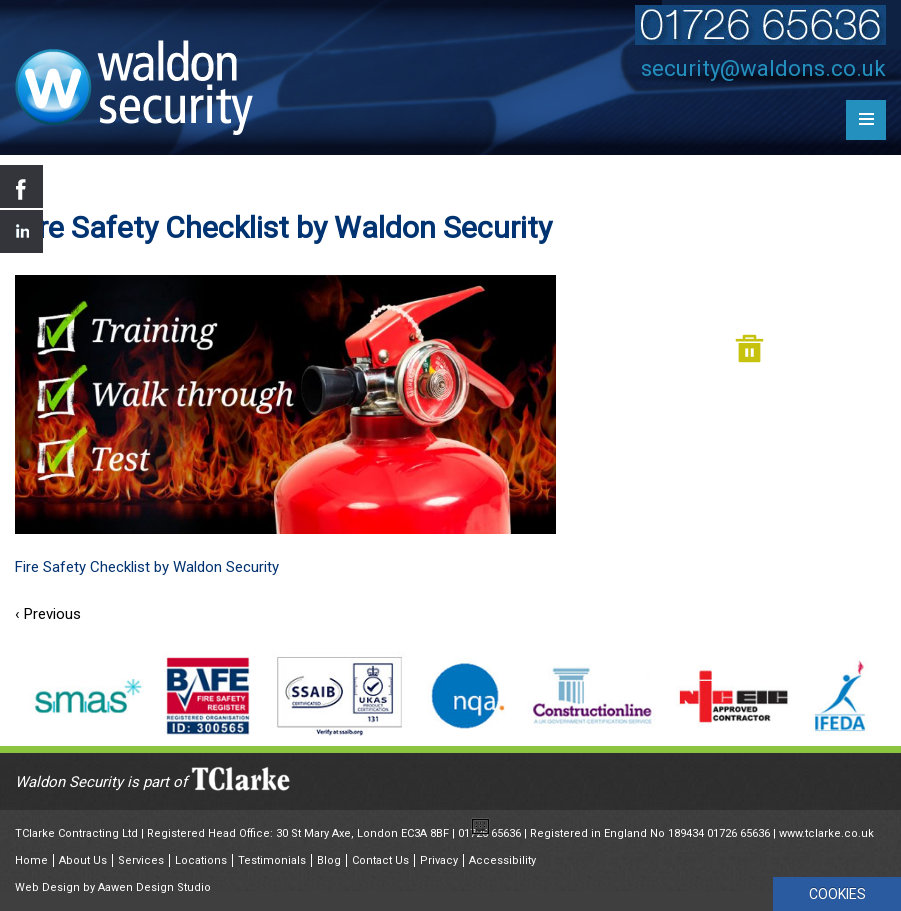  I want to click on delete selected item, so click(749, 348).